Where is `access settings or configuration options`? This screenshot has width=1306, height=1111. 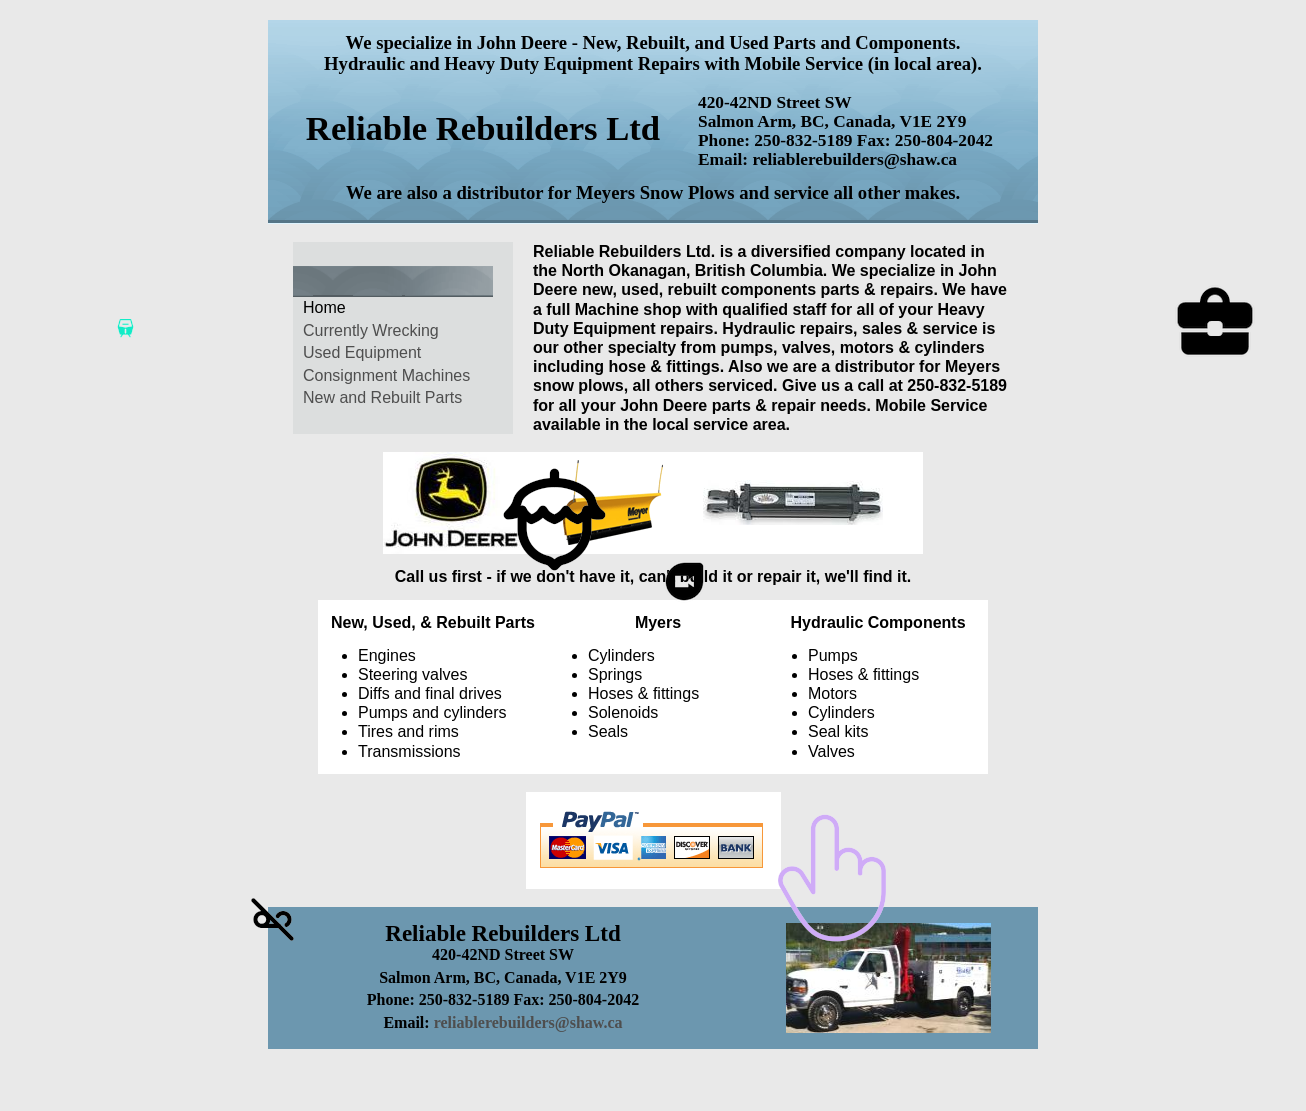 access settings or configuration options is located at coordinates (554, 519).